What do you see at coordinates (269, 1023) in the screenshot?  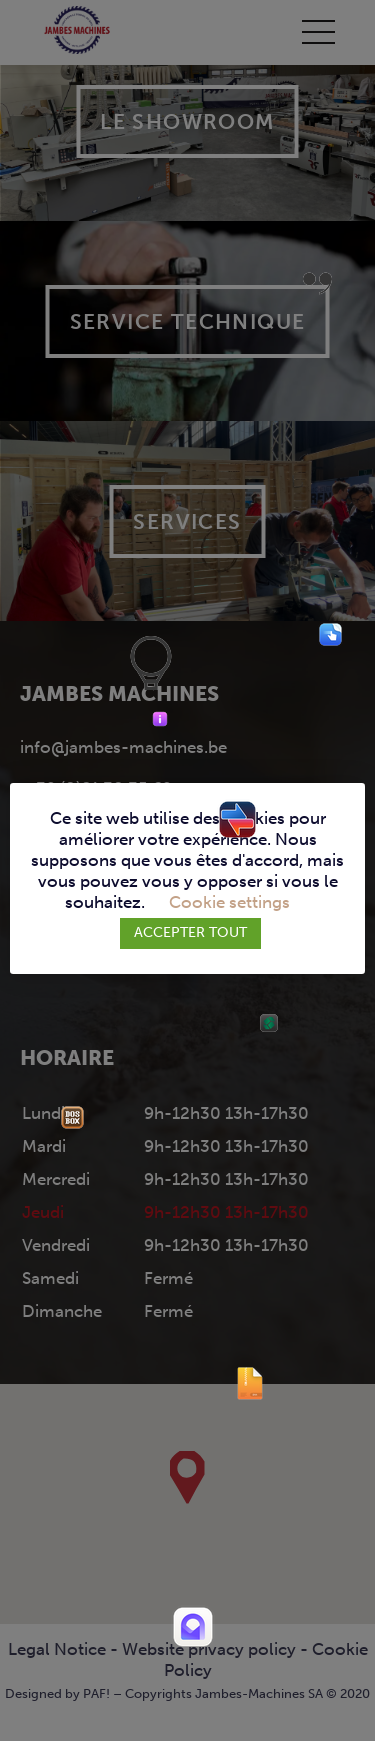 I see `open cachyos pi application` at bounding box center [269, 1023].